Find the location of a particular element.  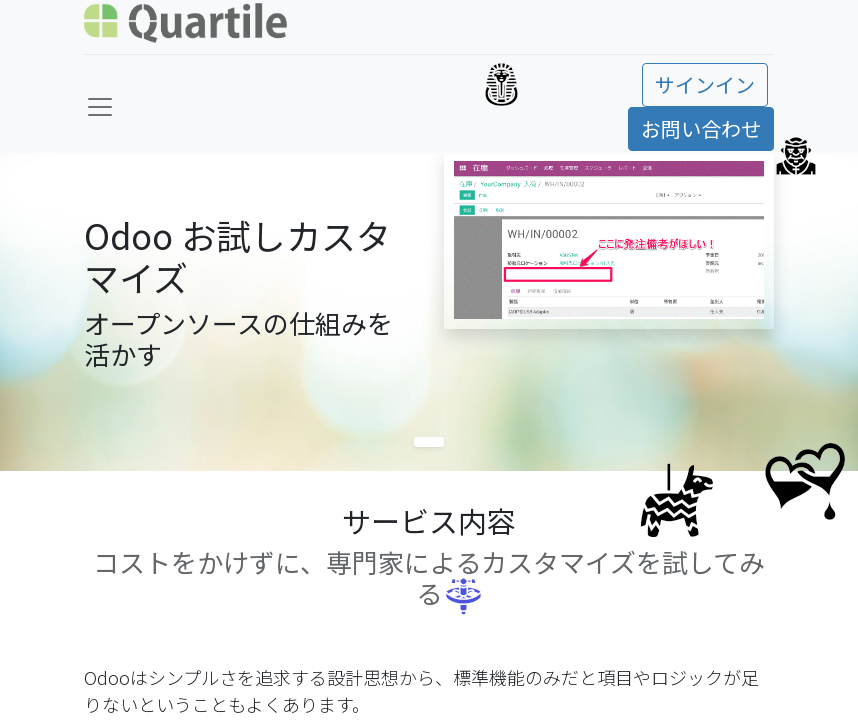

transfer health or life points between characters is located at coordinates (805, 479).